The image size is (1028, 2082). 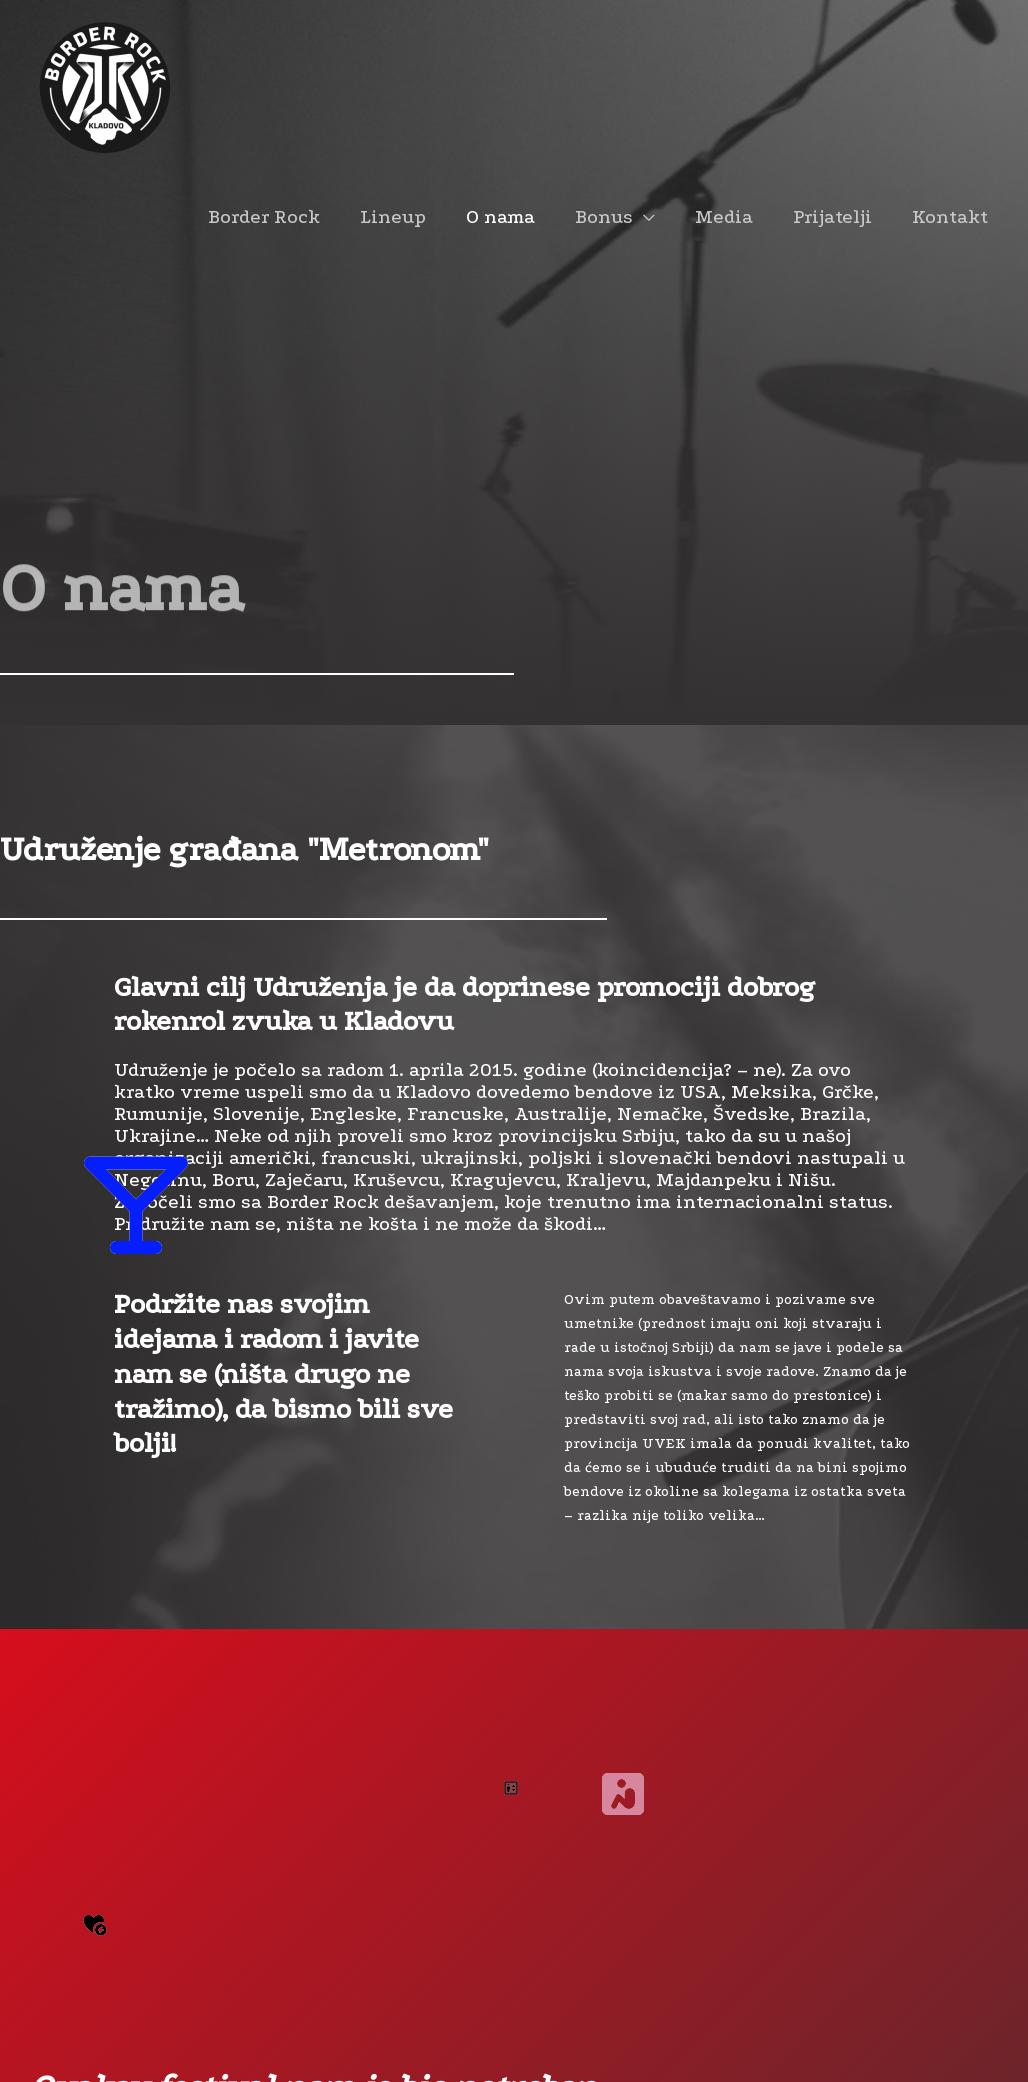 What do you see at coordinates (136, 1202) in the screenshot?
I see `access bar or cocktail menu` at bounding box center [136, 1202].